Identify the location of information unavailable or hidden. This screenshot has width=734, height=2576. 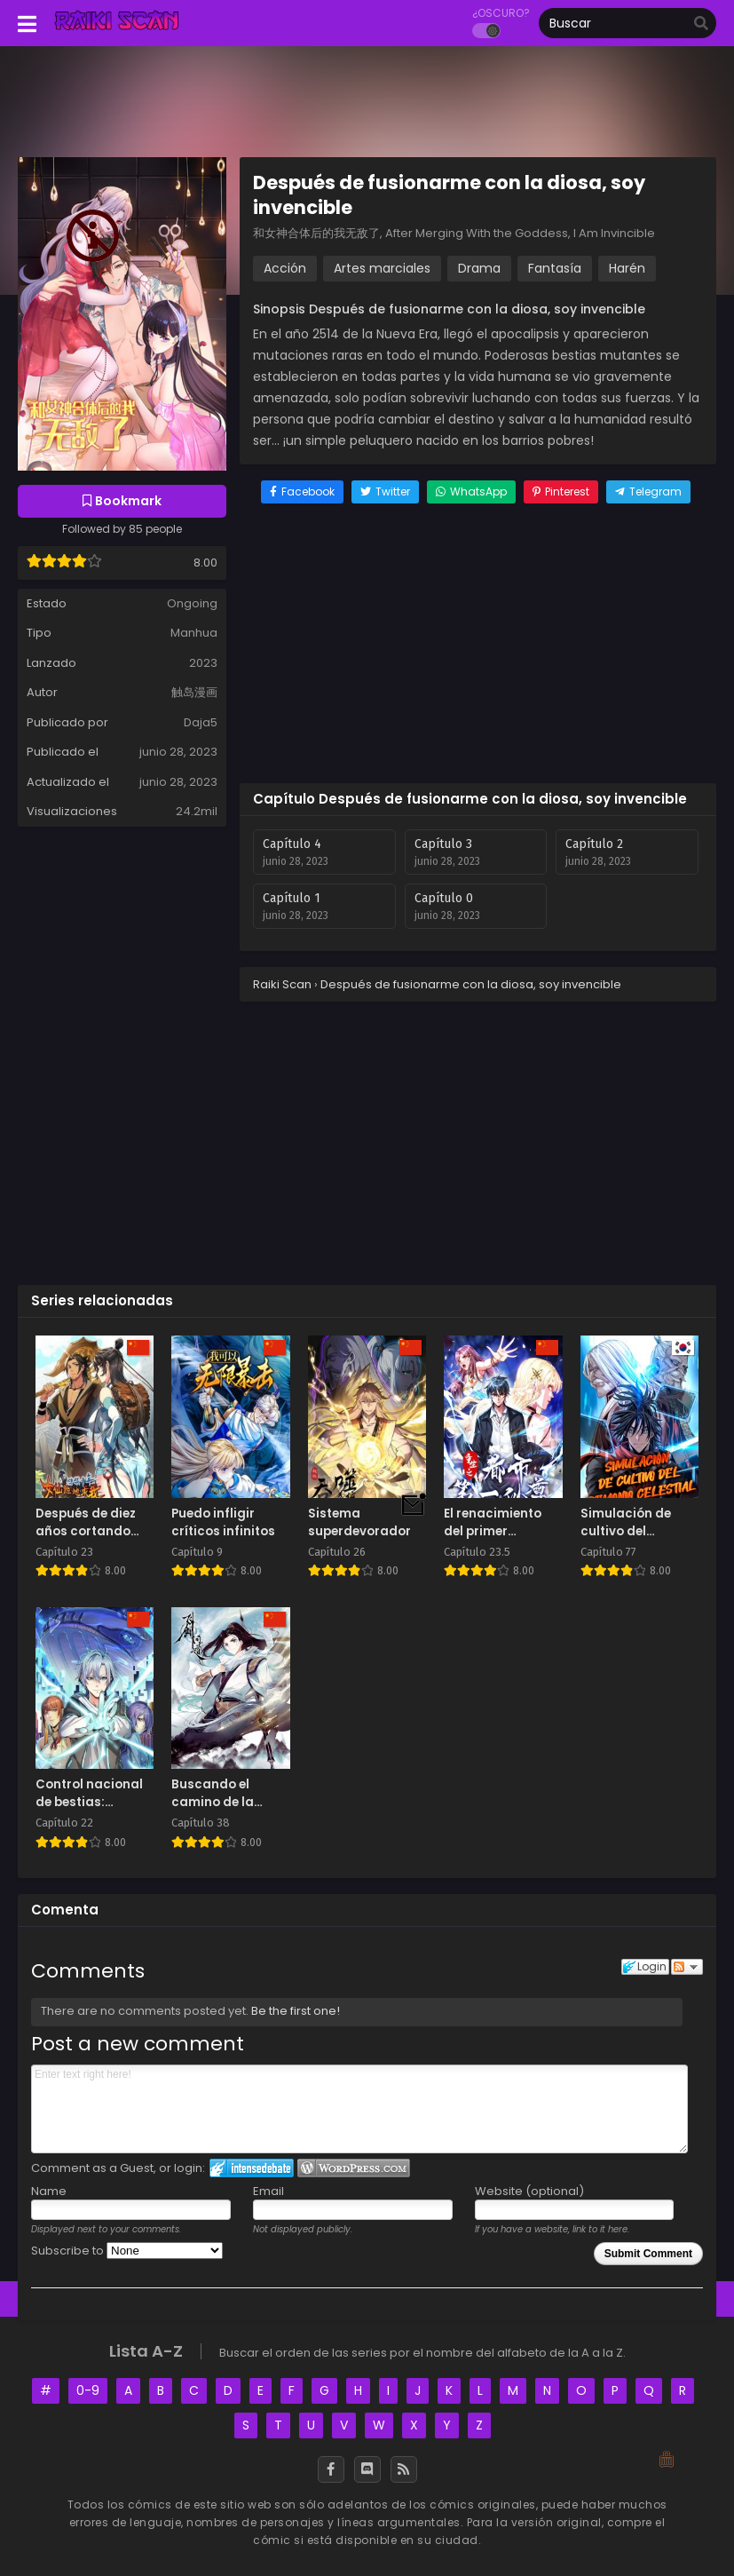
(92, 235).